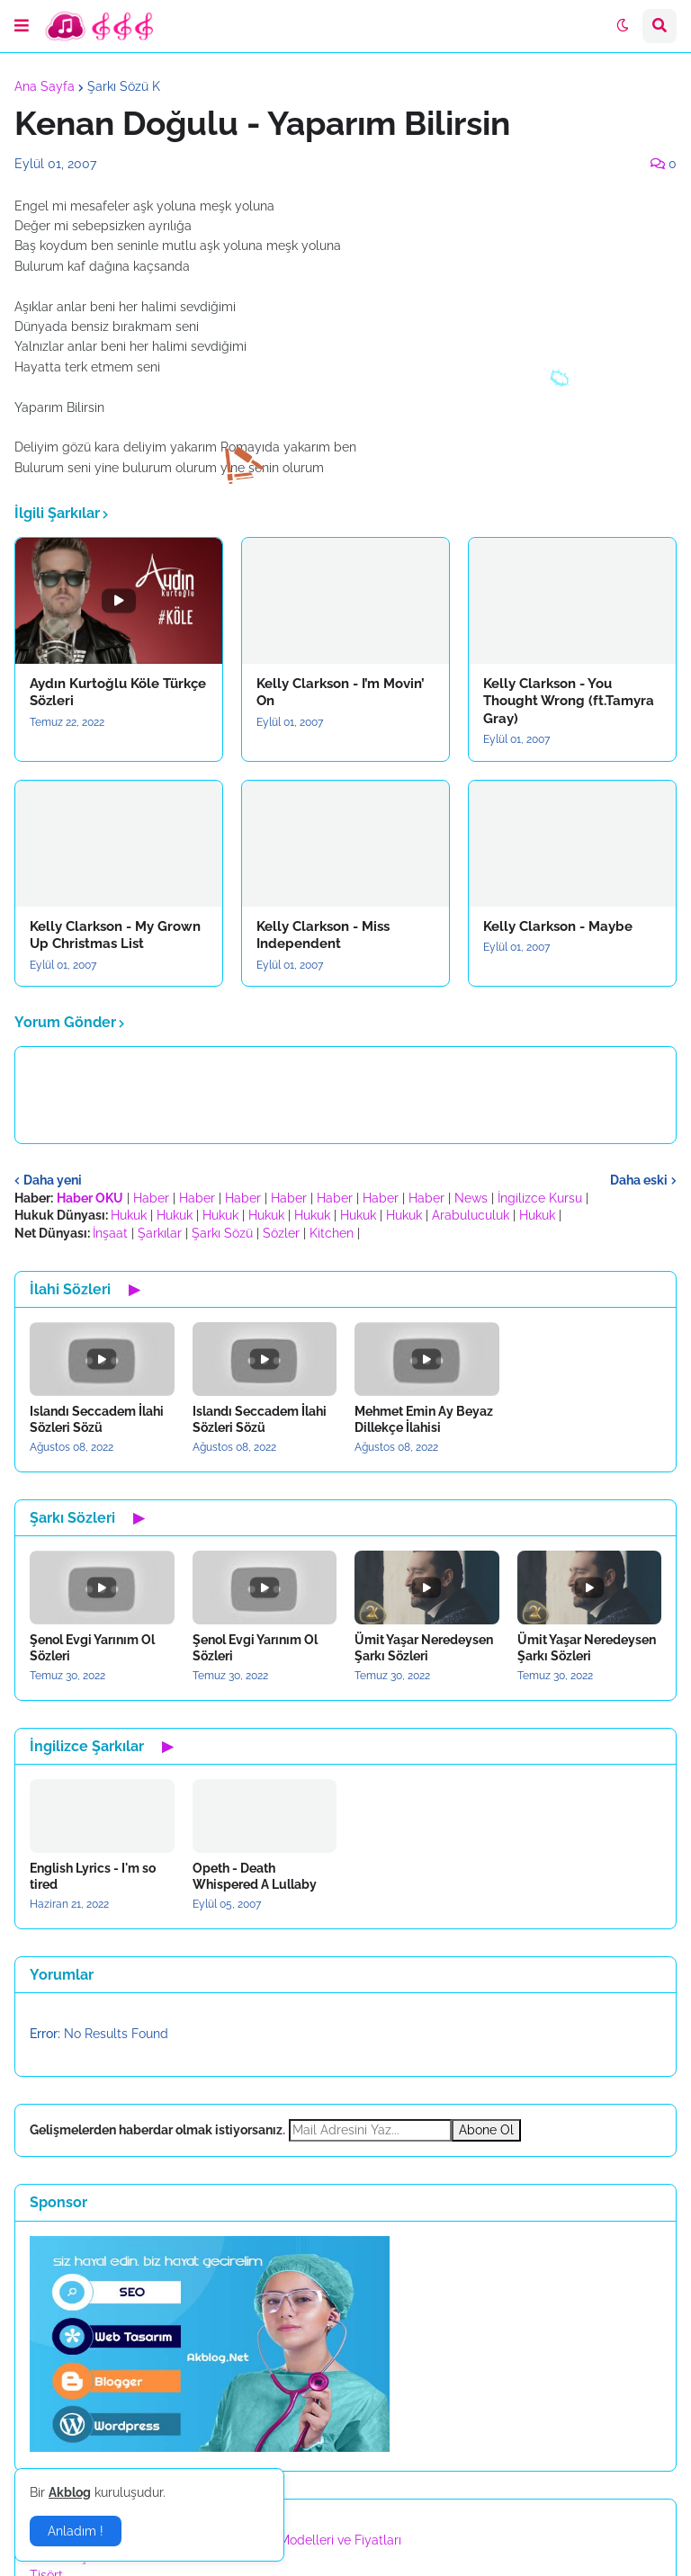  What do you see at coordinates (559, 378) in the screenshot?
I see `indicates a religious or Easter-themed game element` at bounding box center [559, 378].